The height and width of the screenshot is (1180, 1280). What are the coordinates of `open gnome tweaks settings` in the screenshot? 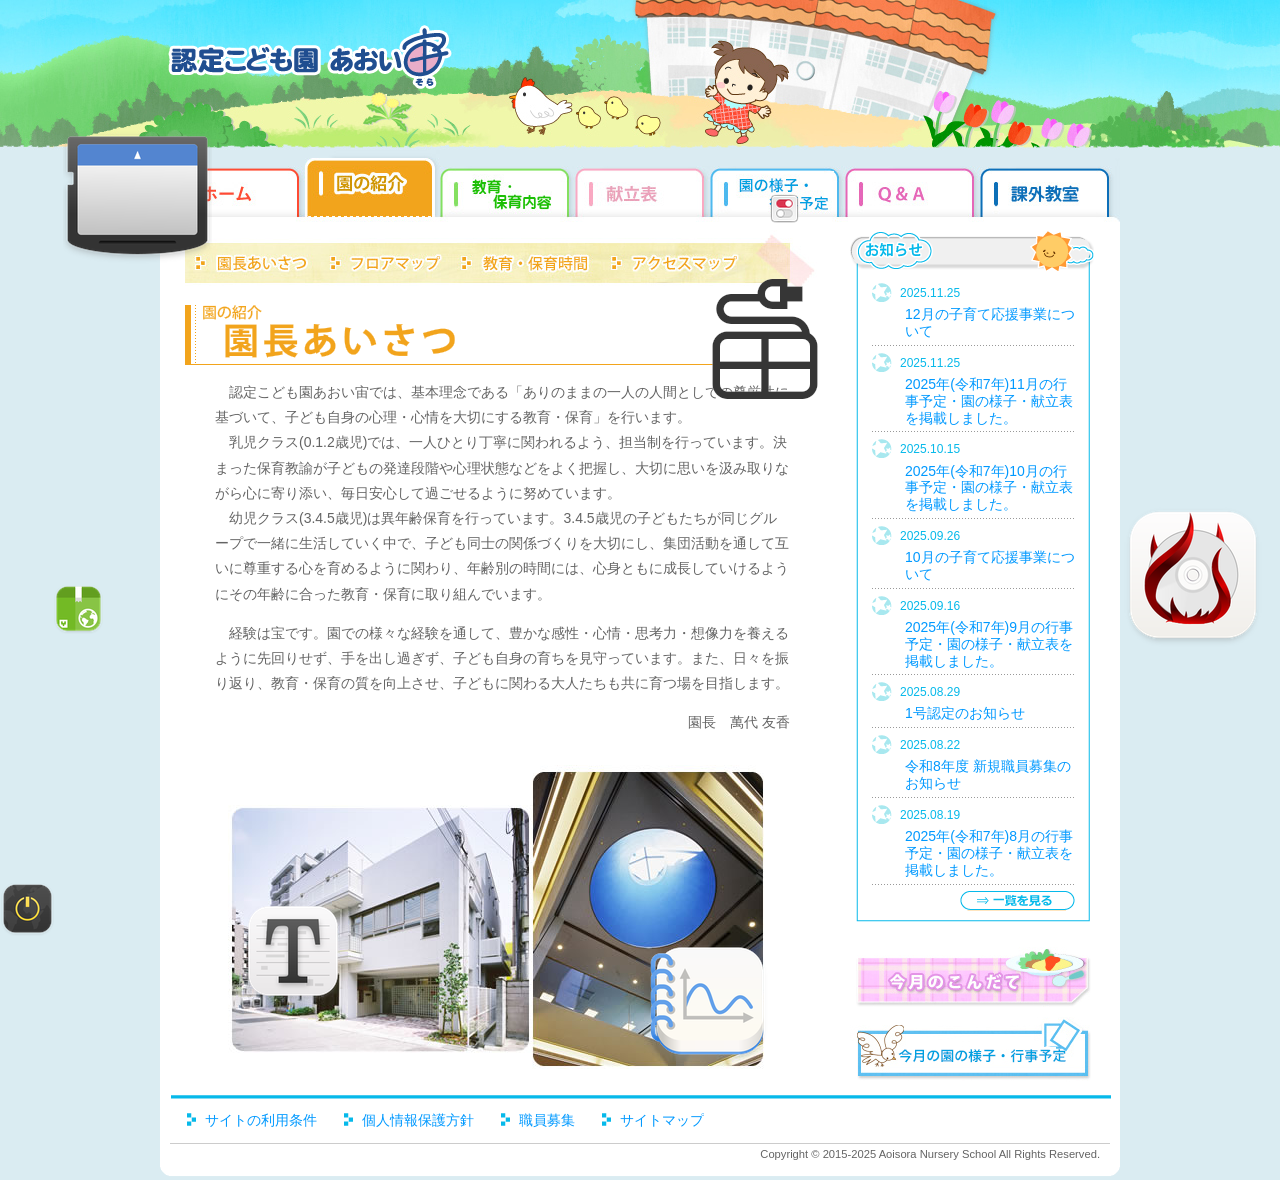 It's located at (784, 208).